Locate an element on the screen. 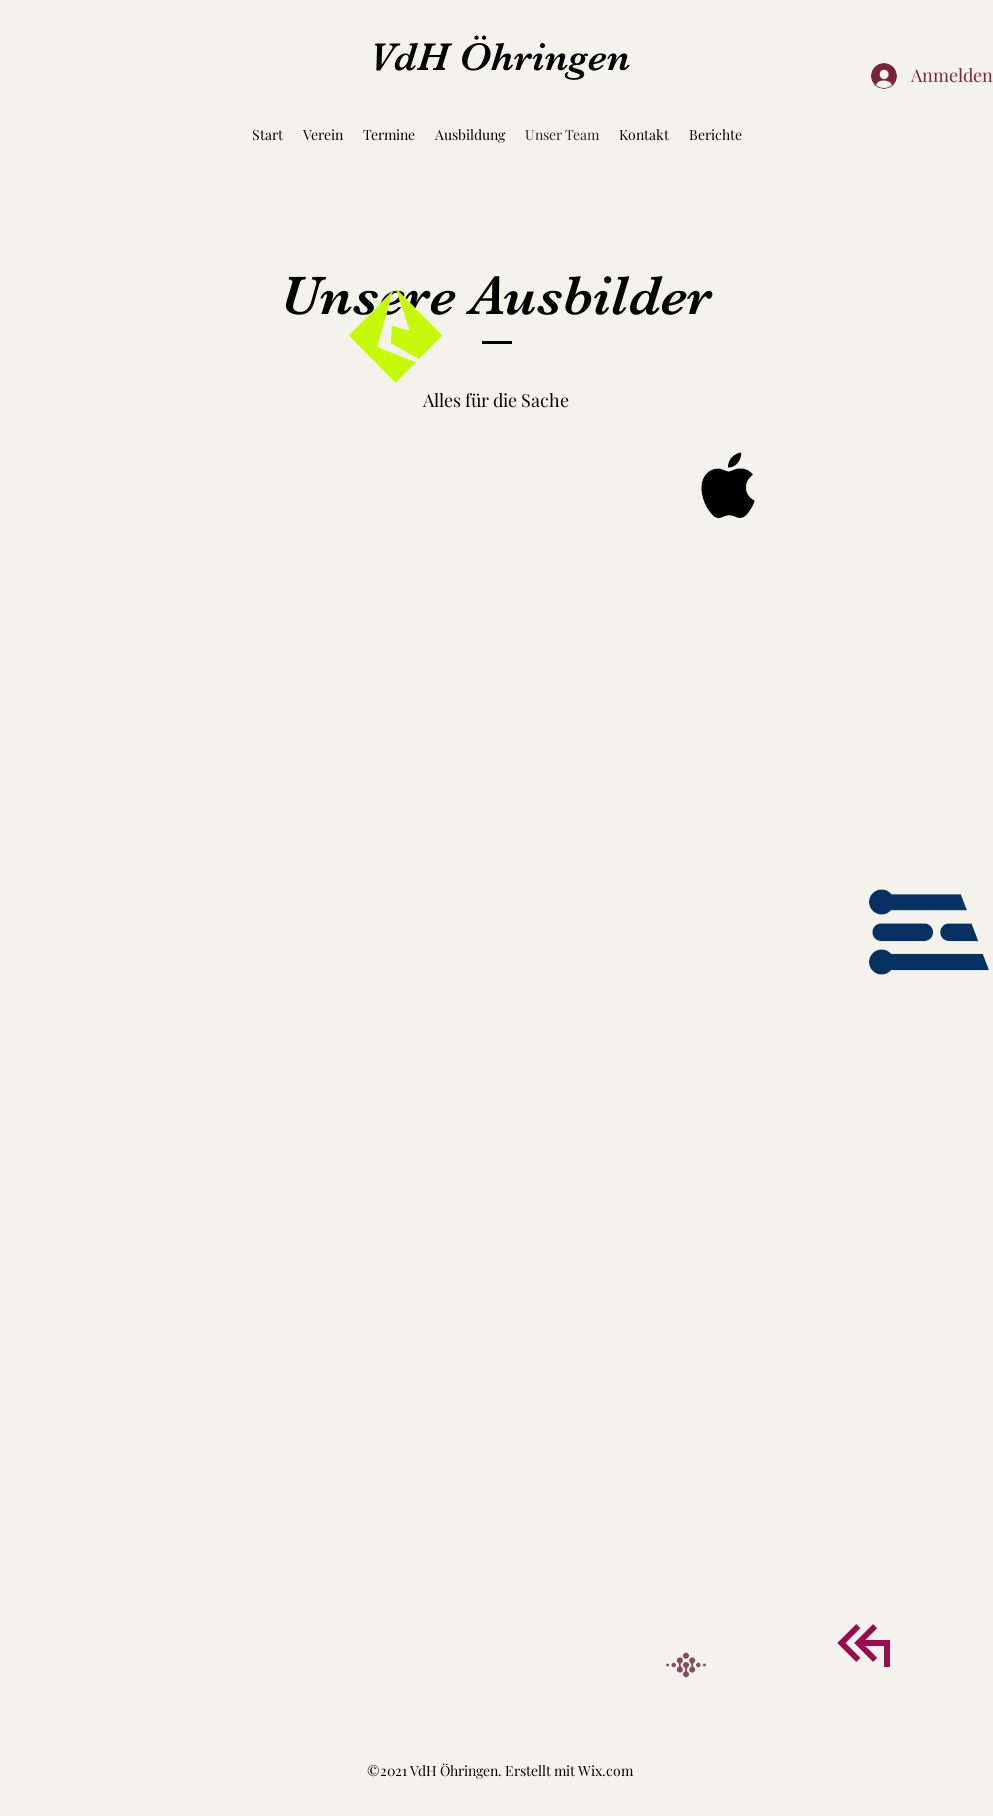 The width and height of the screenshot is (993, 1816). Apple company logo is located at coordinates (729, 485).